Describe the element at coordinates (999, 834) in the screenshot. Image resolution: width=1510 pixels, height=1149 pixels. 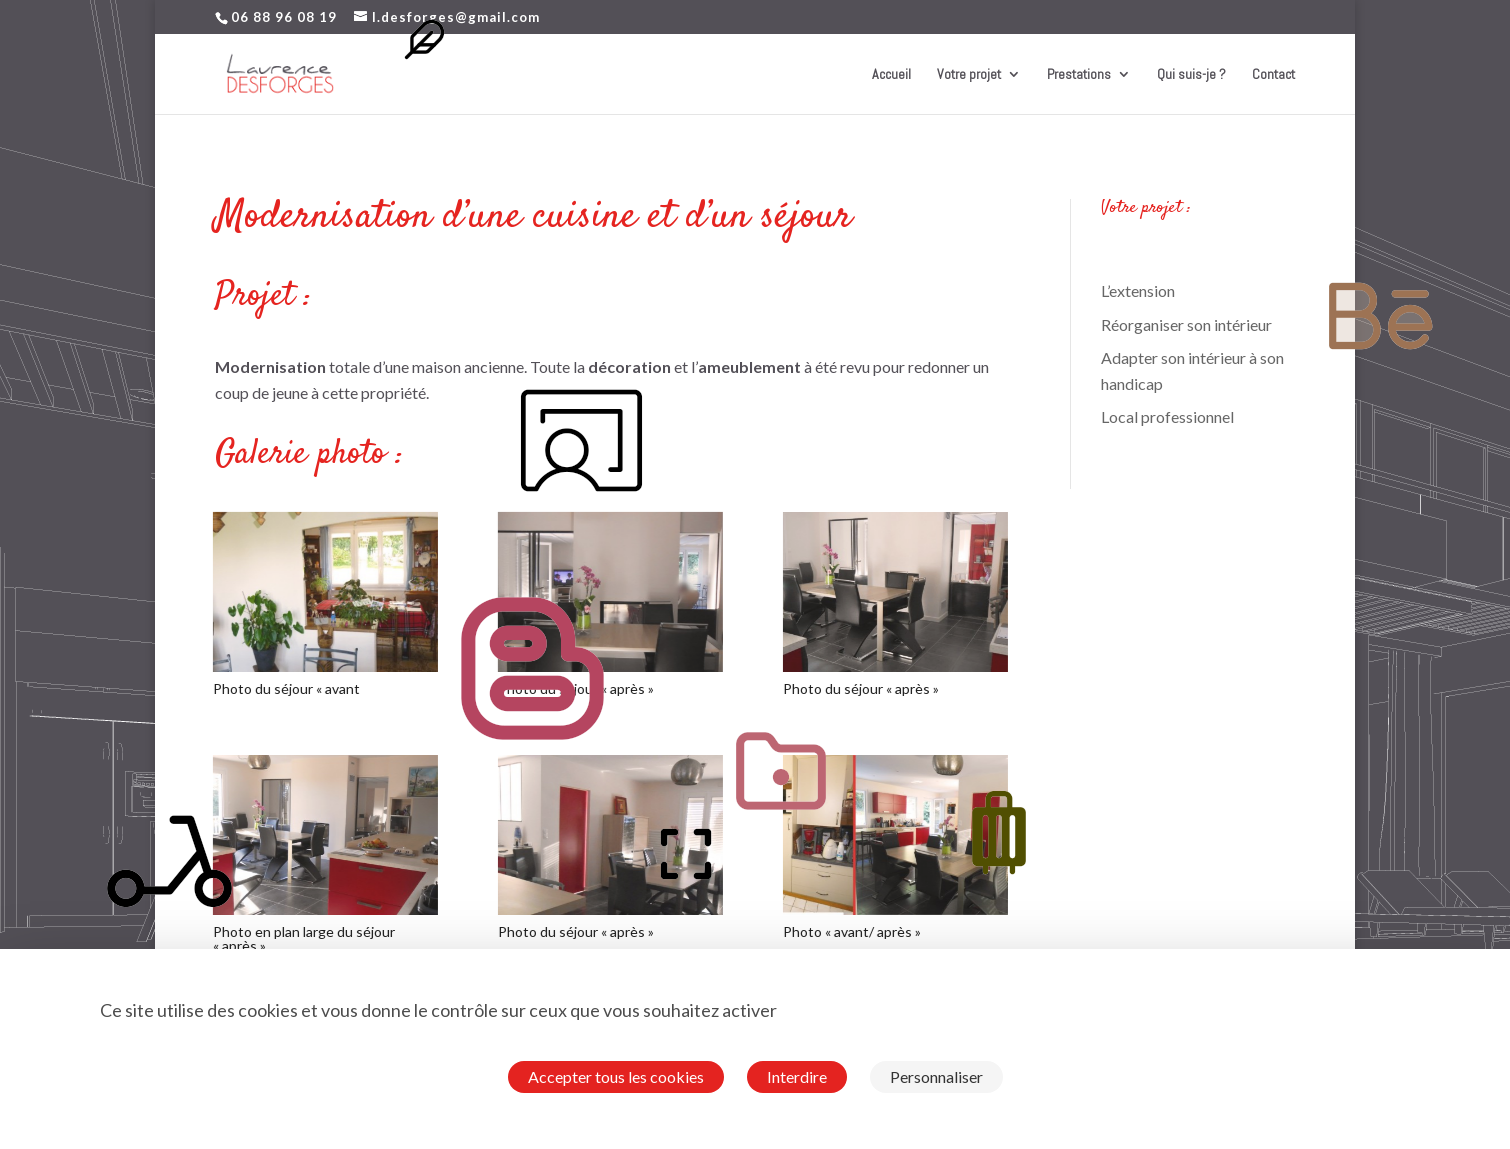
I see `access travel or trip planning features` at that location.